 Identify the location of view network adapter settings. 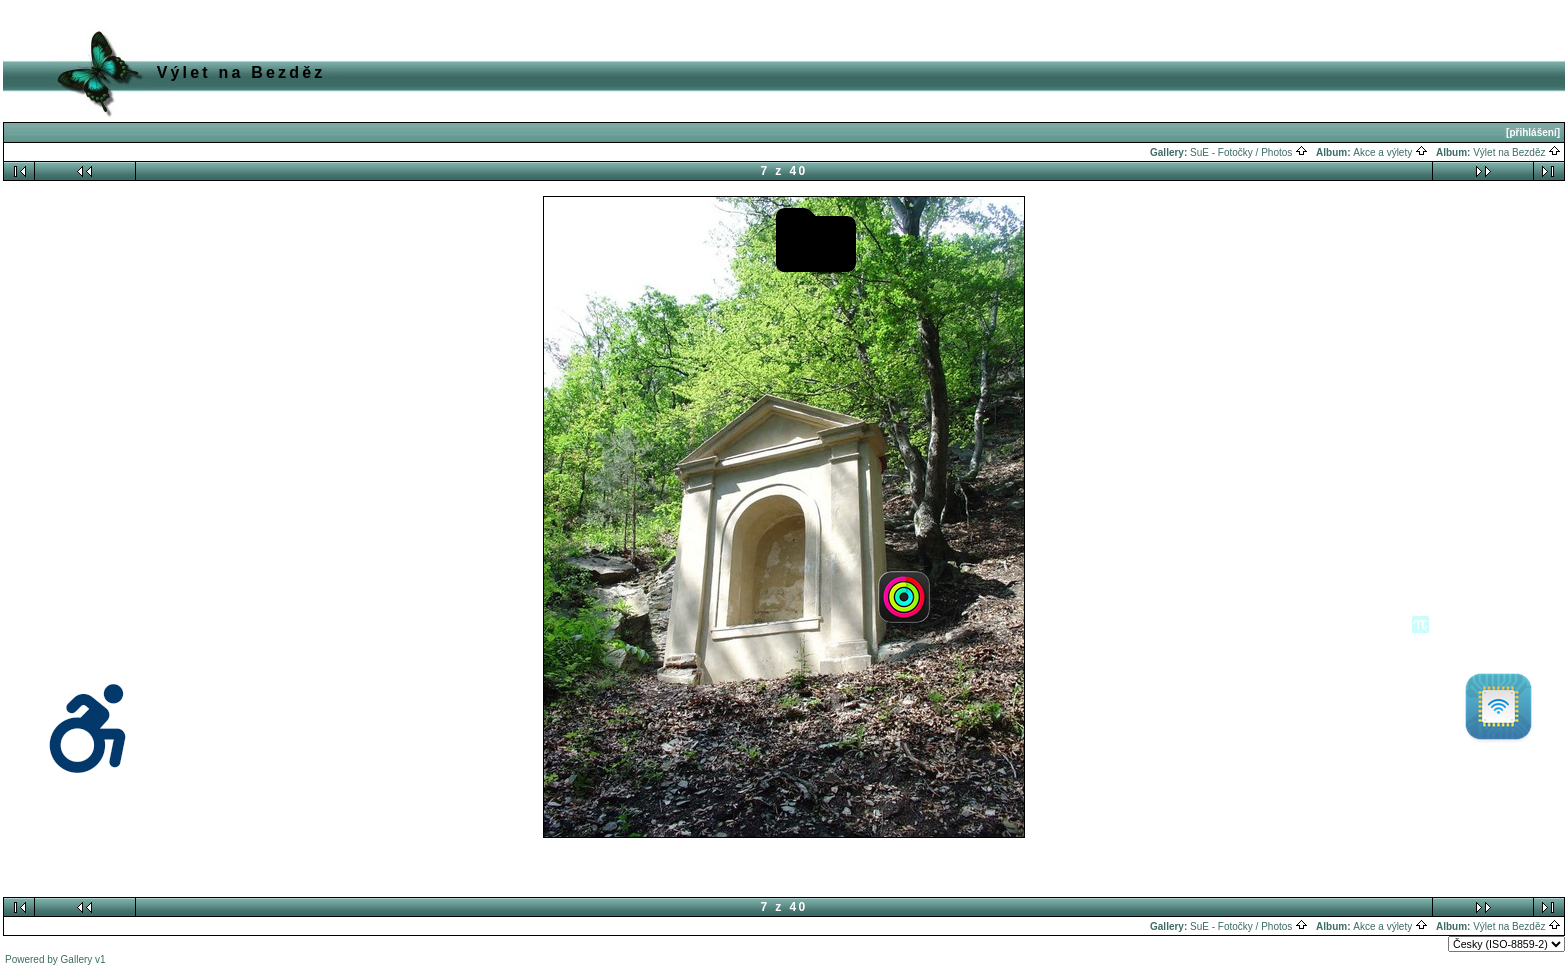
(1498, 706).